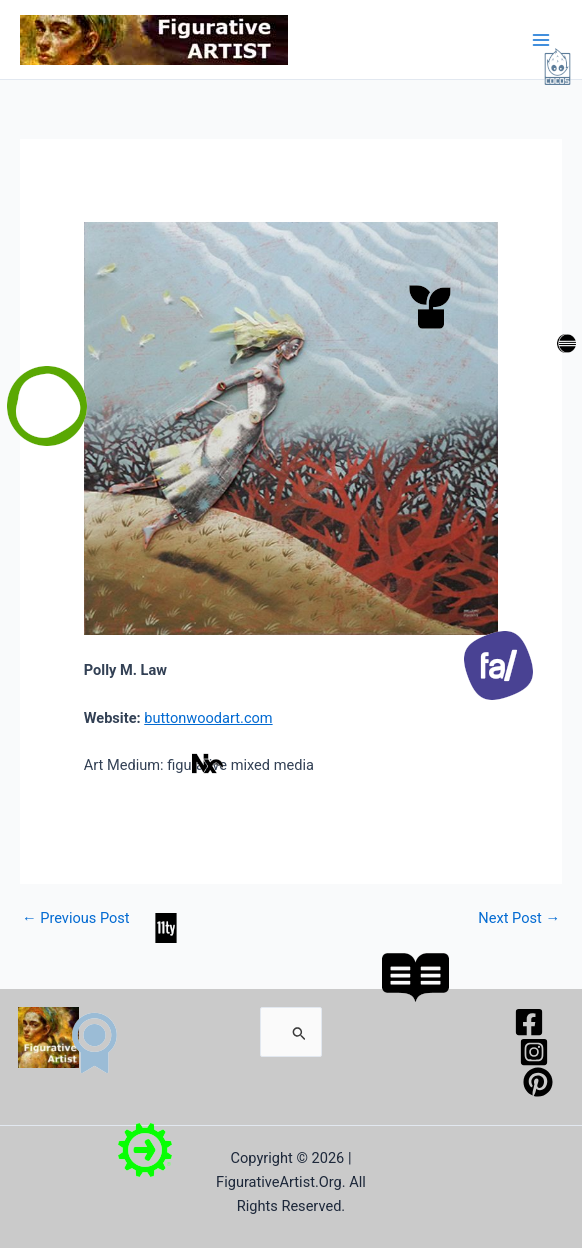  I want to click on cocos game engine logo, so click(557, 66).